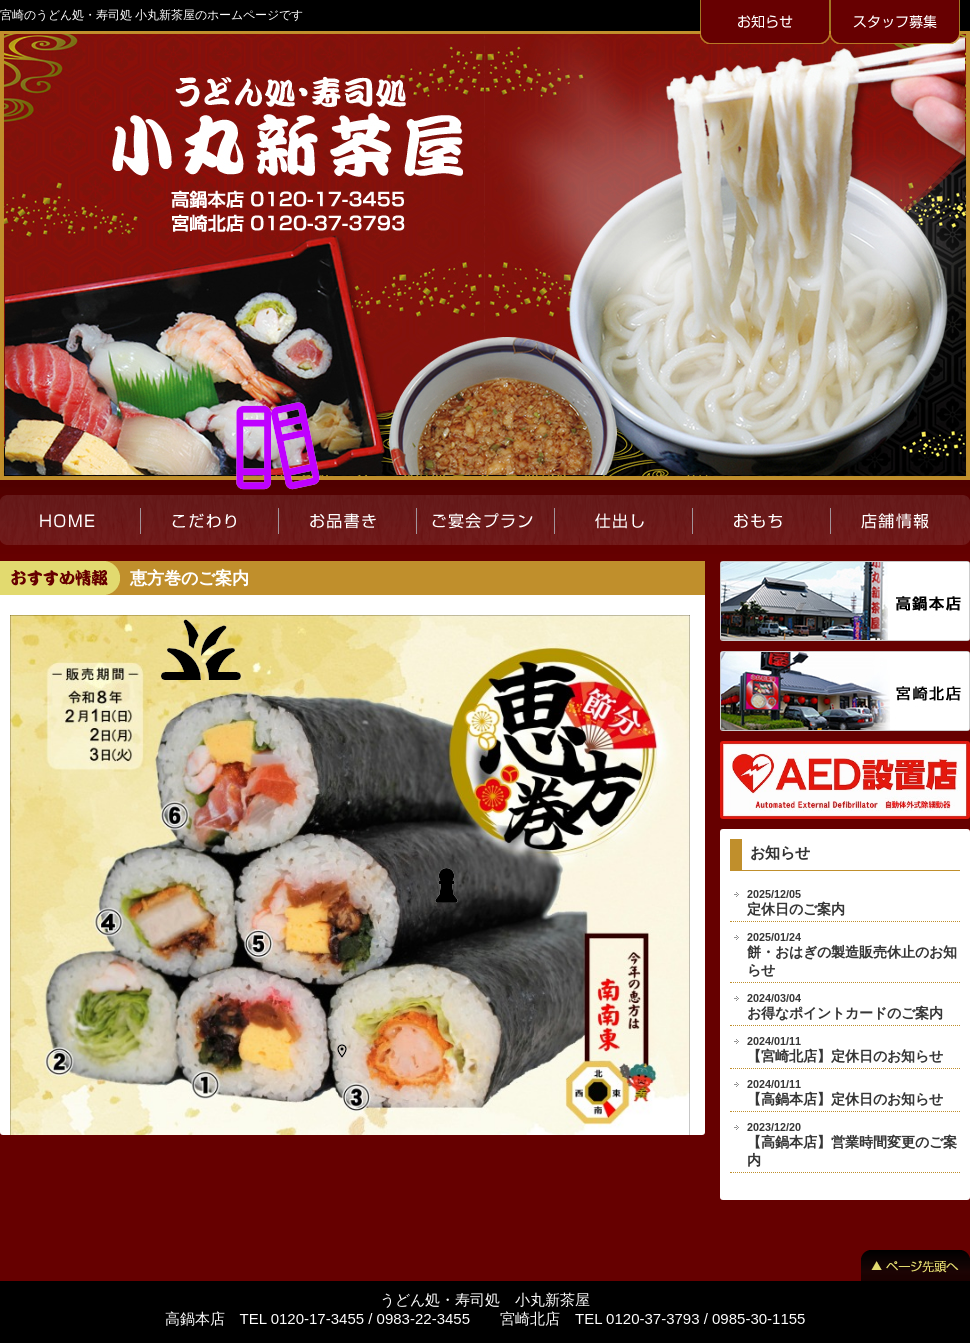 The width and height of the screenshot is (970, 1343). I want to click on view outdoor or nature-related content, so click(201, 648).